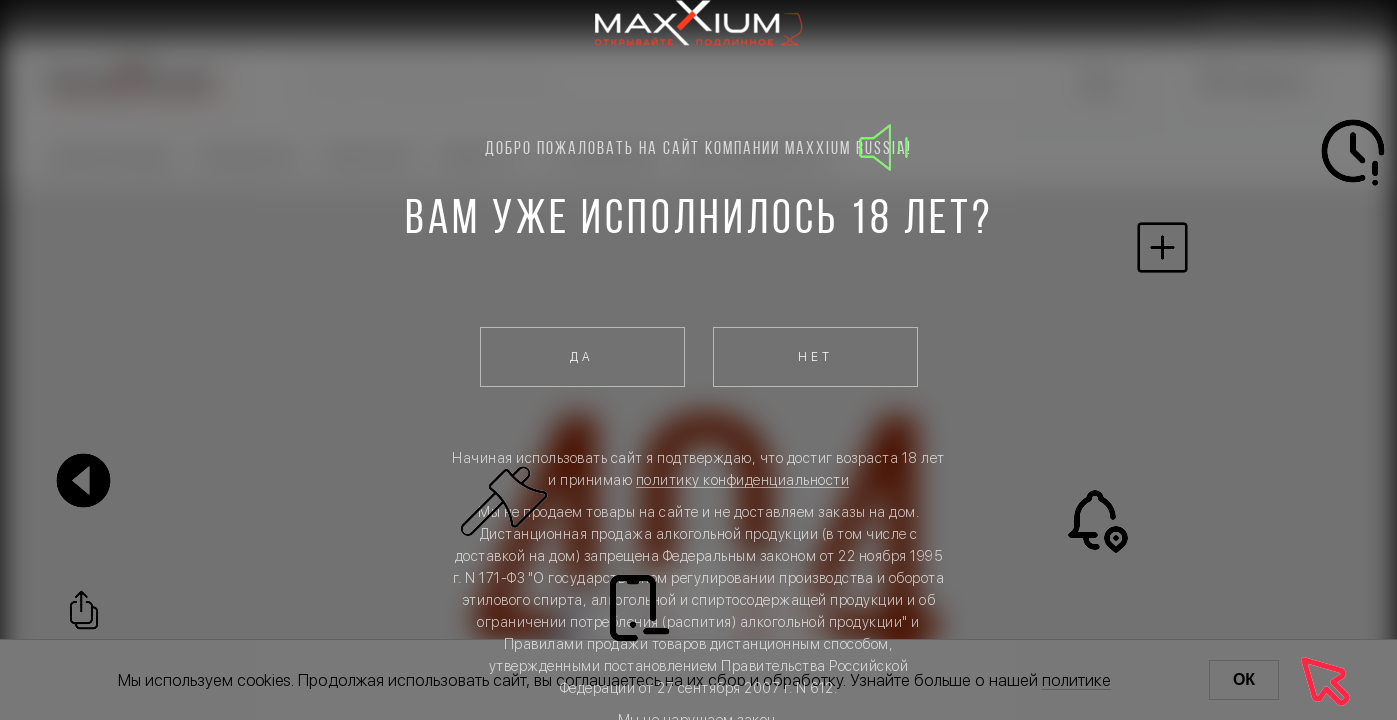 Image resolution: width=1397 pixels, height=720 pixels. What do you see at coordinates (633, 608) in the screenshot?
I see `remove a mobile device from your account` at bounding box center [633, 608].